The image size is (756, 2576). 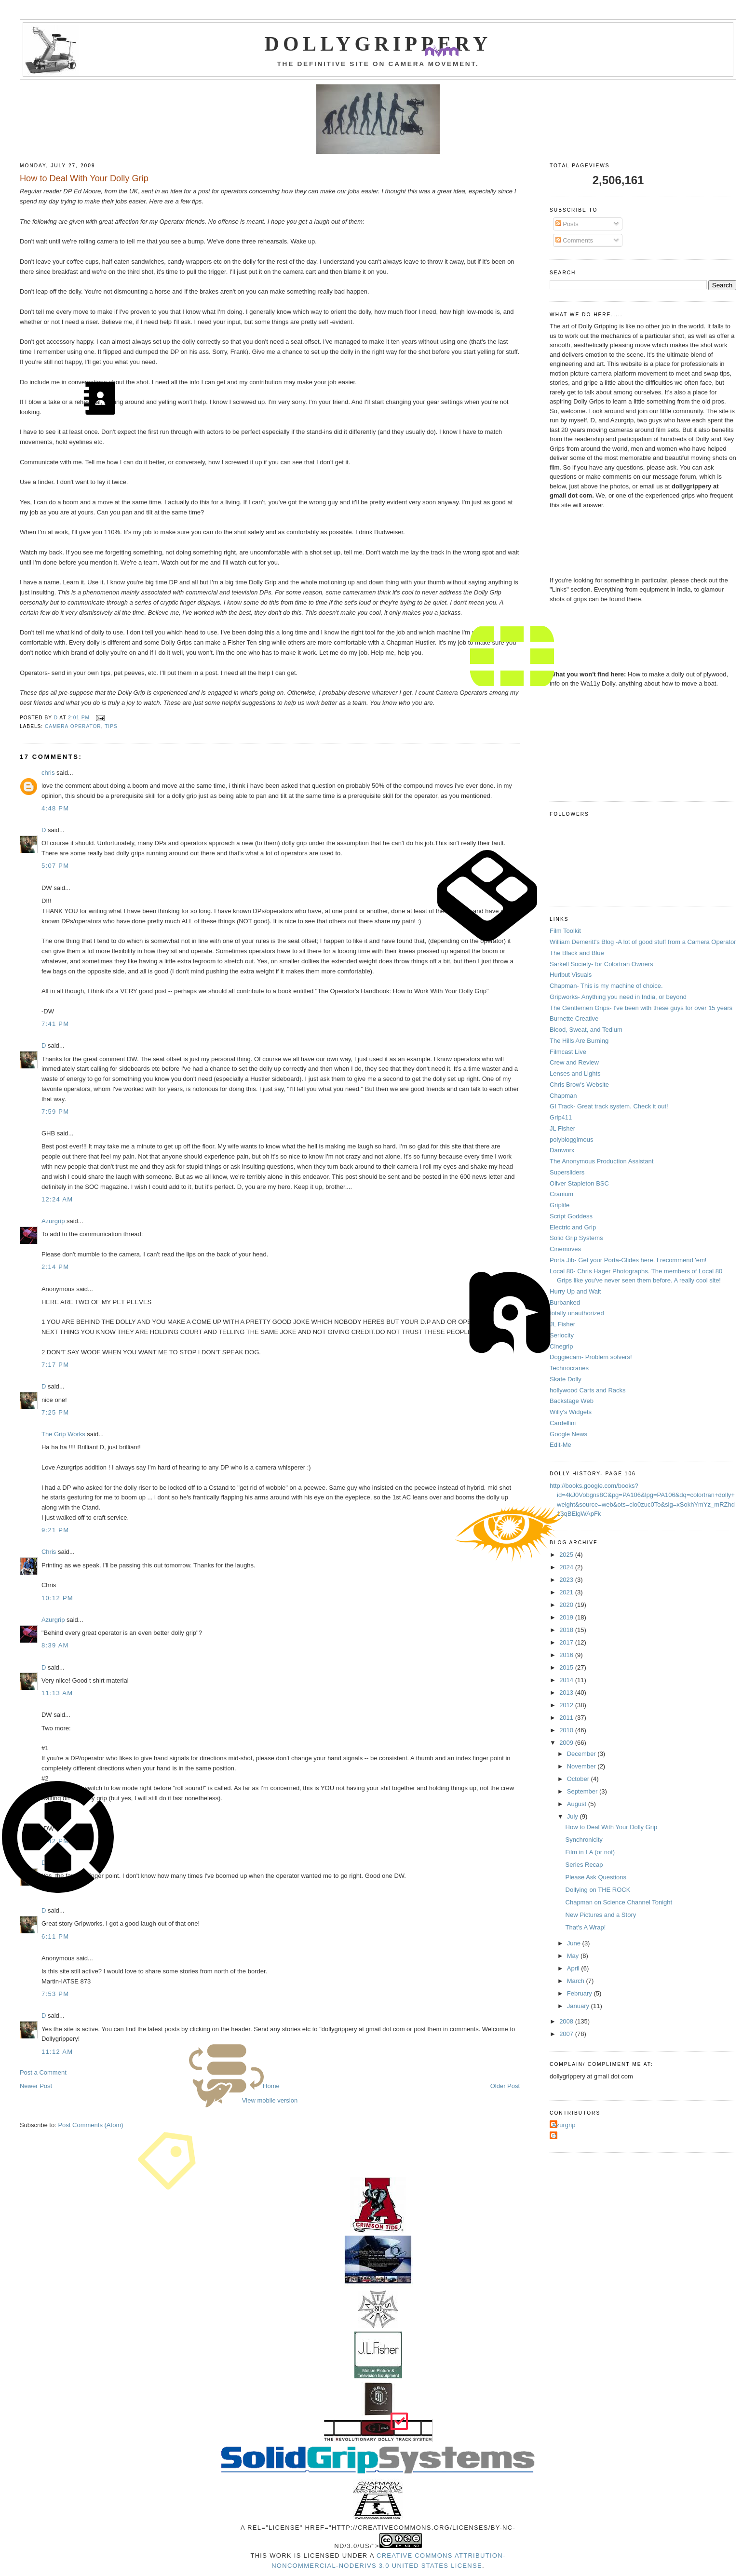 What do you see at coordinates (226, 2076) in the screenshot?
I see `apache dolphinscheduler logo` at bounding box center [226, 2076].